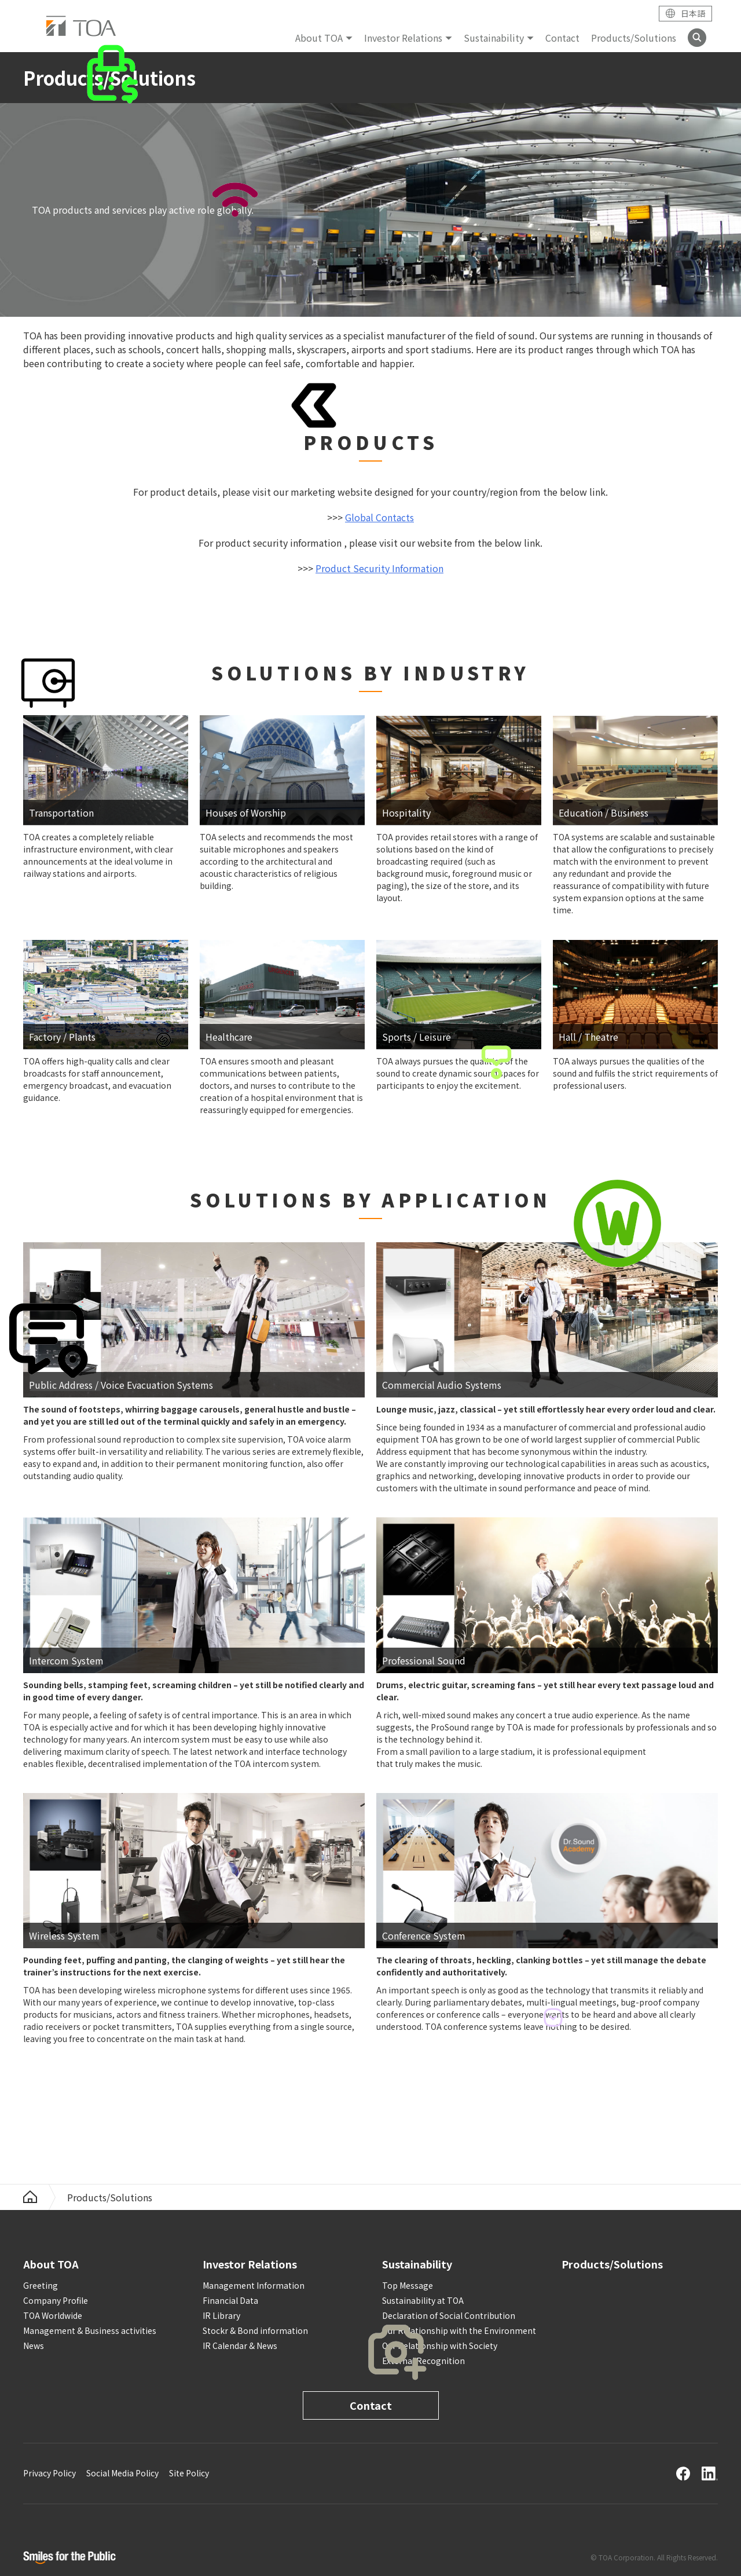 The width and height of the screenshot is (741, 2576). I want to click on indicates moderate wifi signal strength, so click(235, 193).